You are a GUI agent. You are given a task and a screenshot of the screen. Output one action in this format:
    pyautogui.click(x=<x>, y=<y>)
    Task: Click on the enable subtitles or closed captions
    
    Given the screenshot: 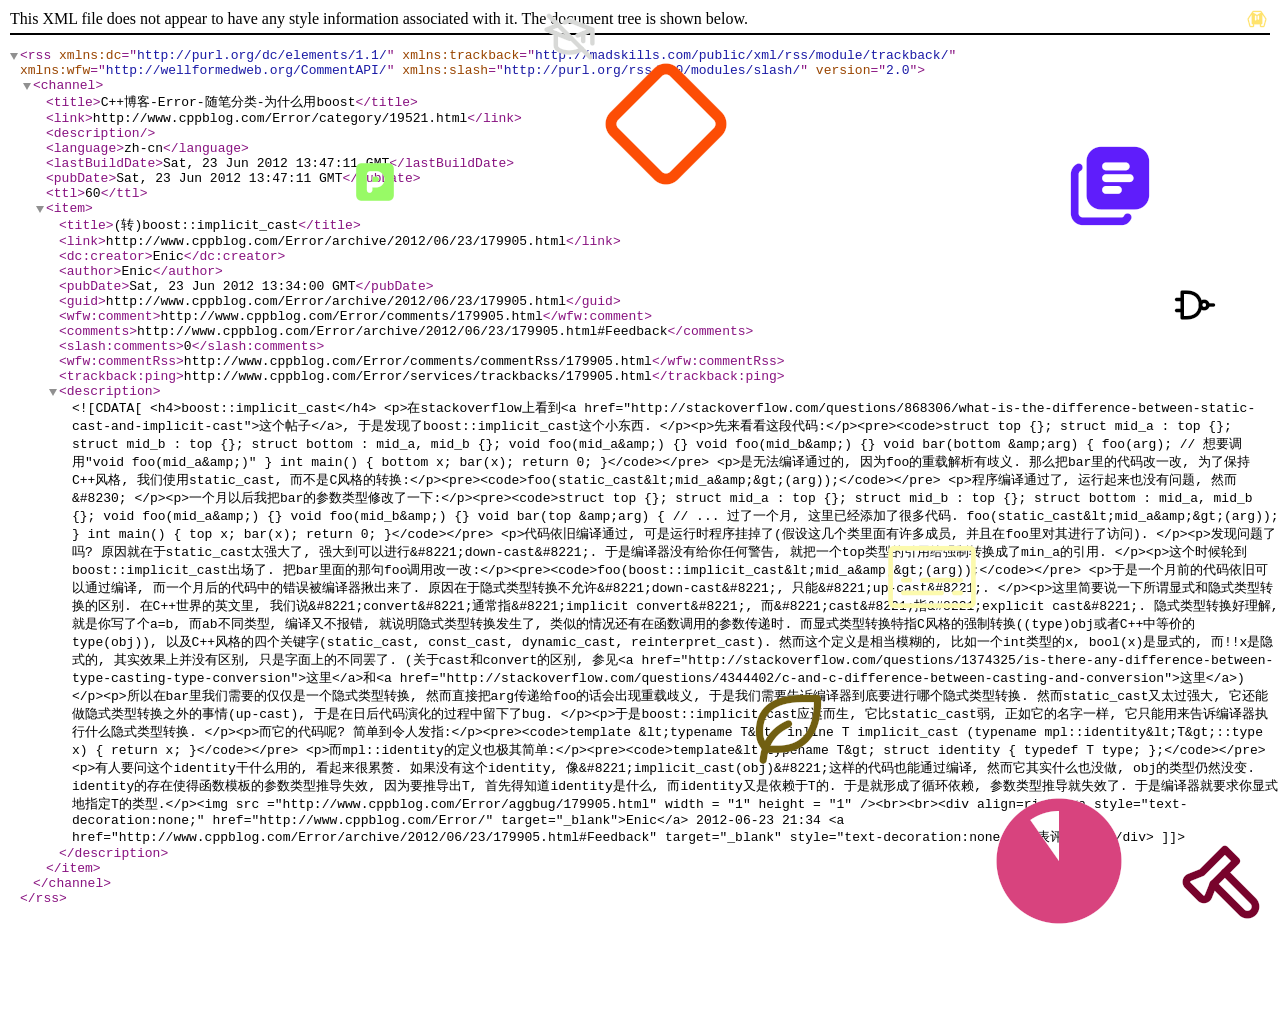 What is the action you would take?
    pyautogui.click(x=932, y=577)
    